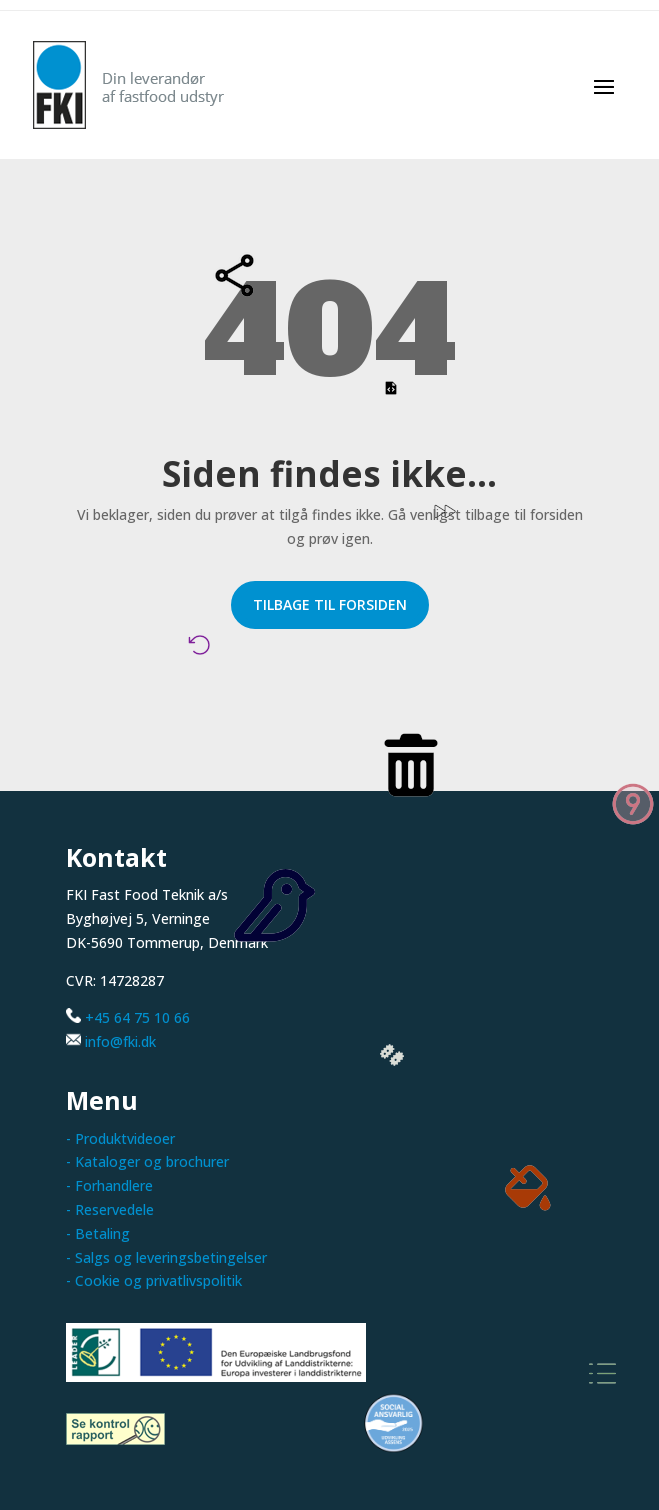 The width and height of the screenshot is (659, 1510). What do you see at coordinates (526, 1186) in the screenshot?
I see `fill an area with color` at bounding box center [526, 1186].